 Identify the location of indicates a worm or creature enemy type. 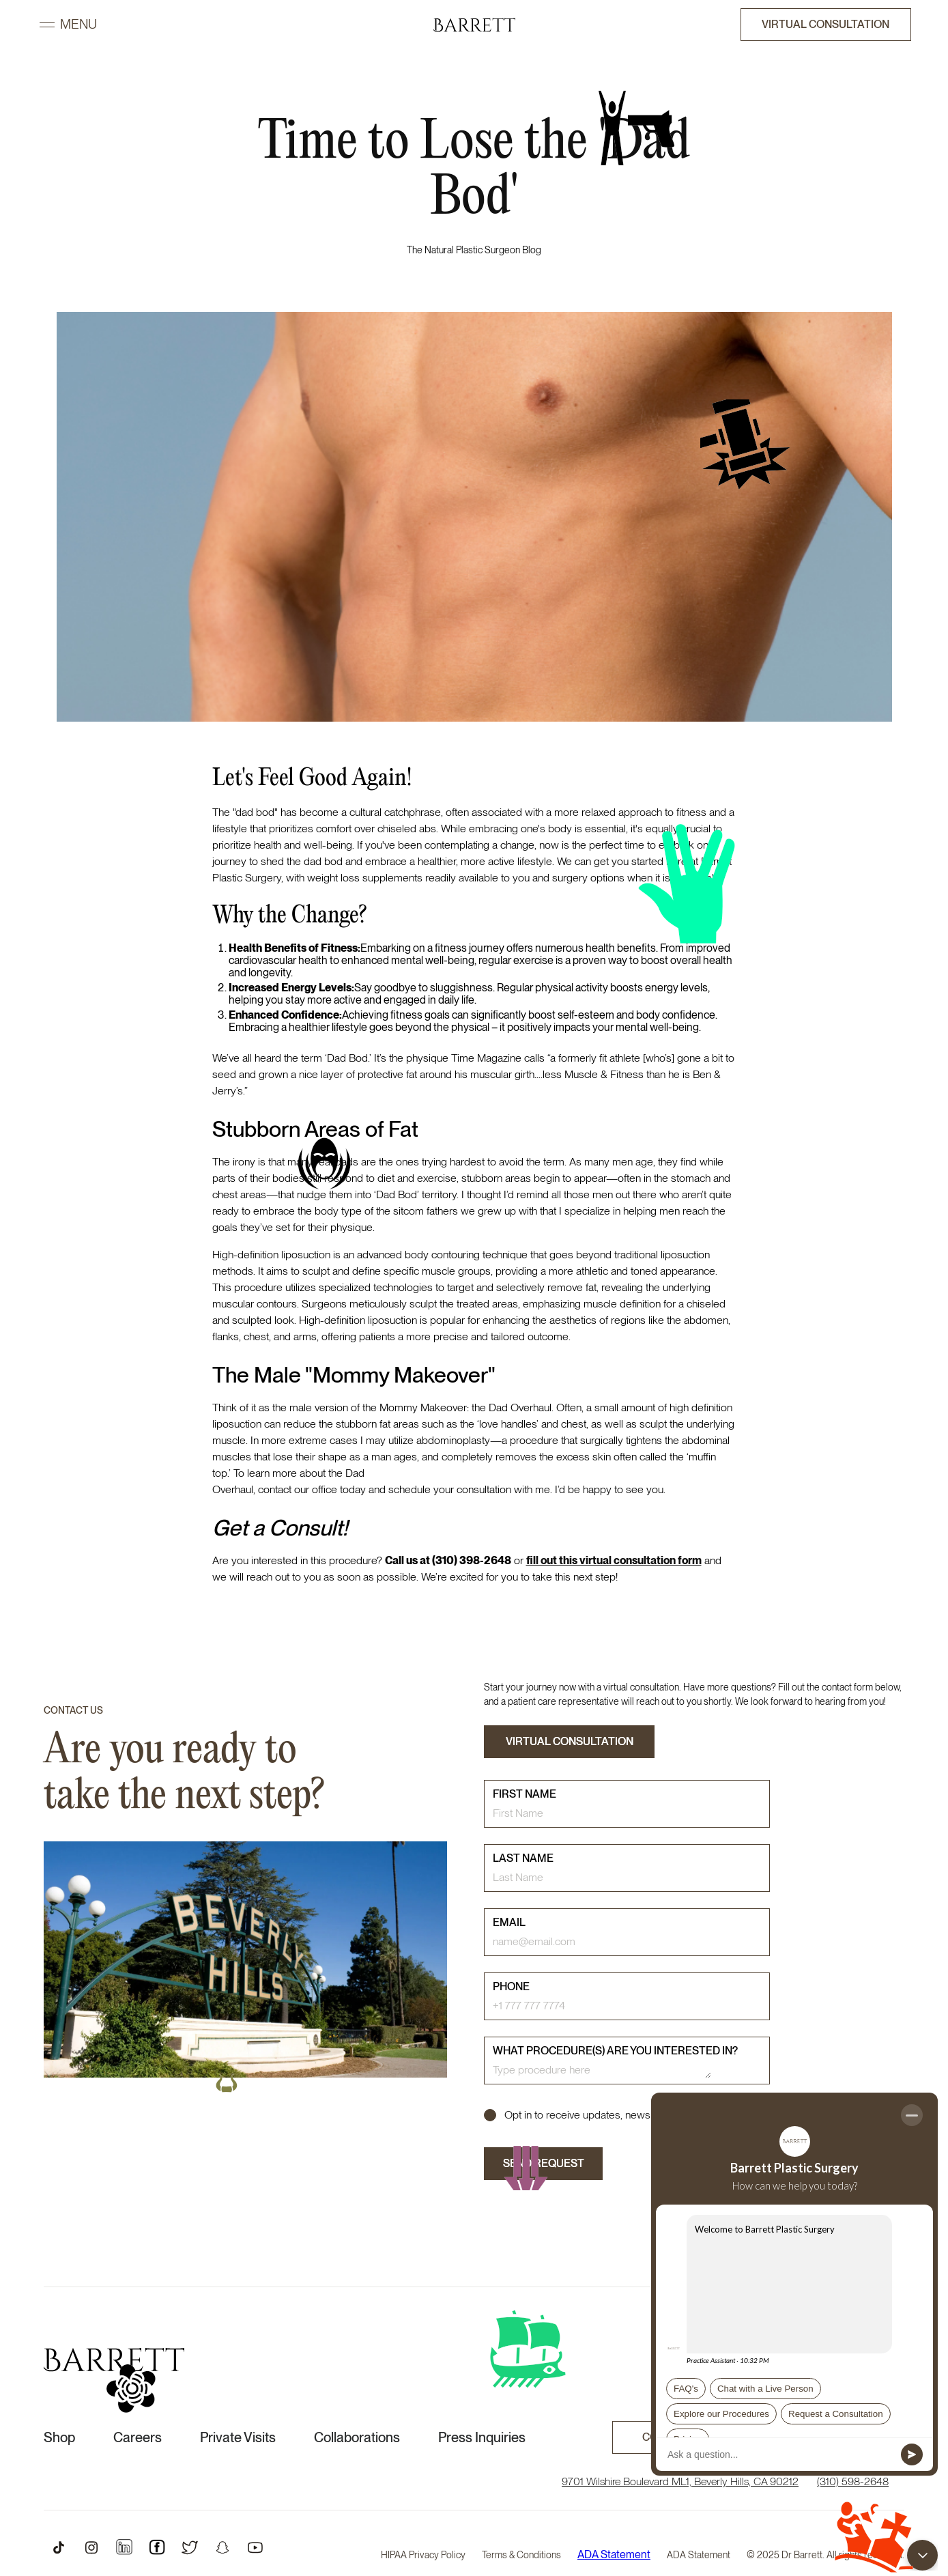
(131, 2388).